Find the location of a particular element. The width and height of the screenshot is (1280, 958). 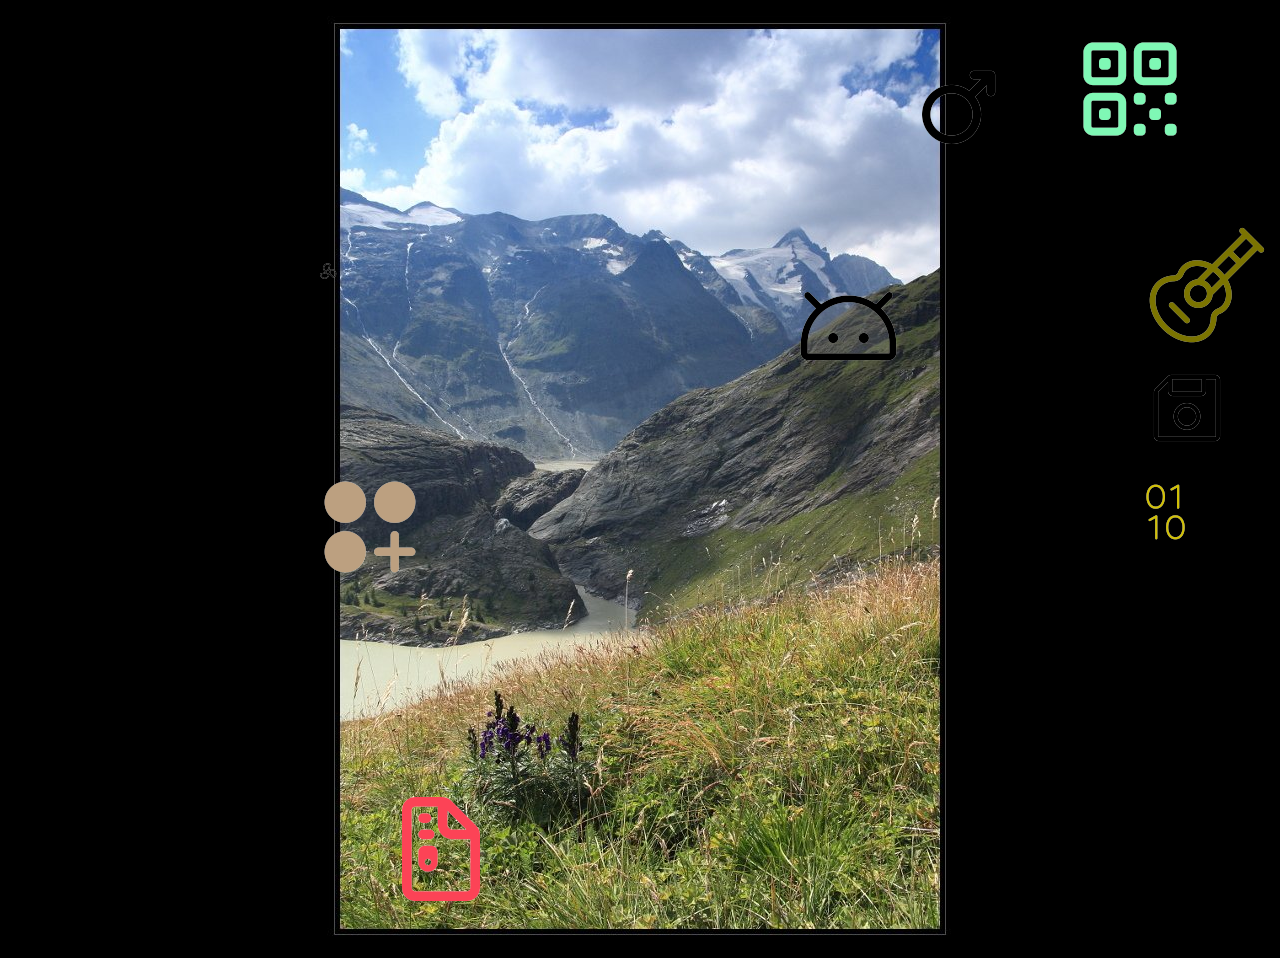

android operating system indicator is located at coordinates (848, 329).